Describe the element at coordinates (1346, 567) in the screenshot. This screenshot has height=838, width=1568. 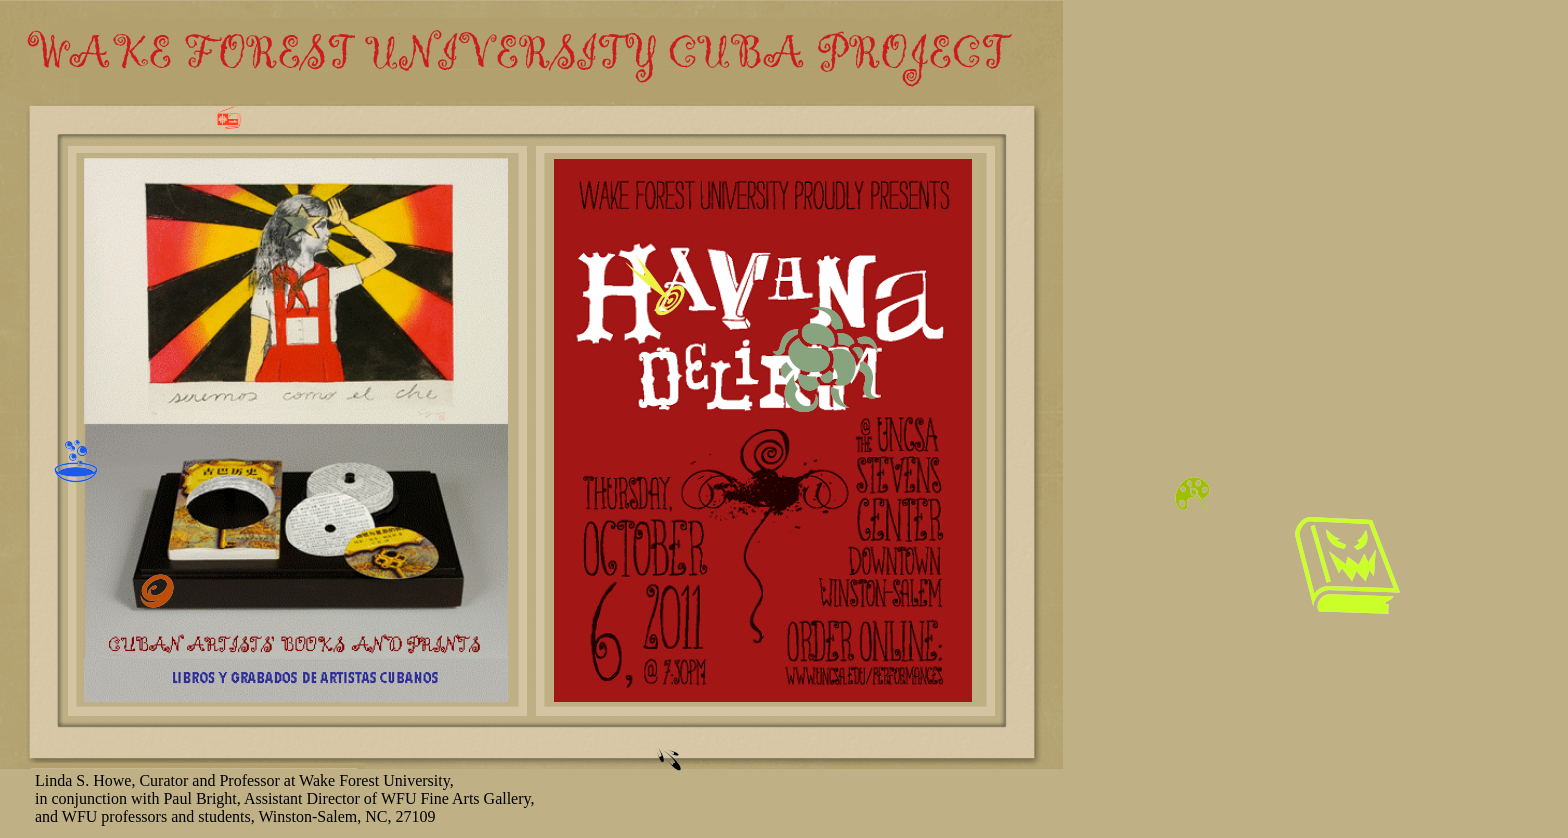
I see `open the grimoire or spellbook` at that location.